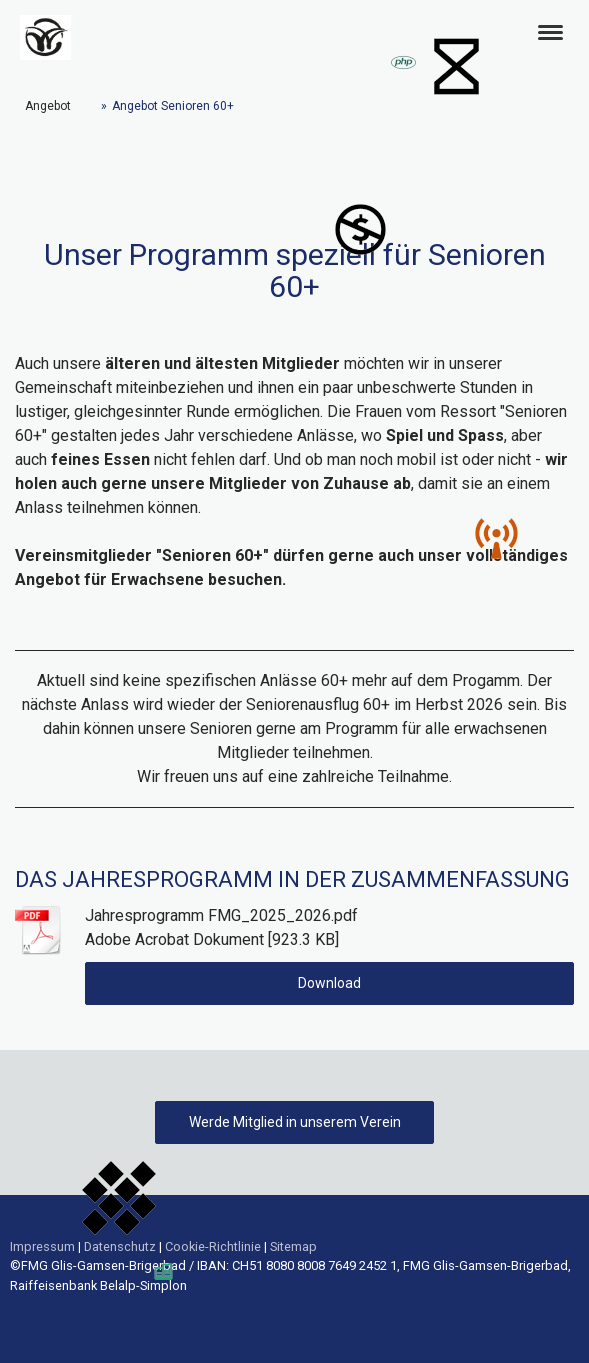 The height and width of the screenshot is (1363, 589). What do you see at coordinates (163, 1271) in the screenshot?
I see `access database or data storage` at bounding box center [163, 1271].